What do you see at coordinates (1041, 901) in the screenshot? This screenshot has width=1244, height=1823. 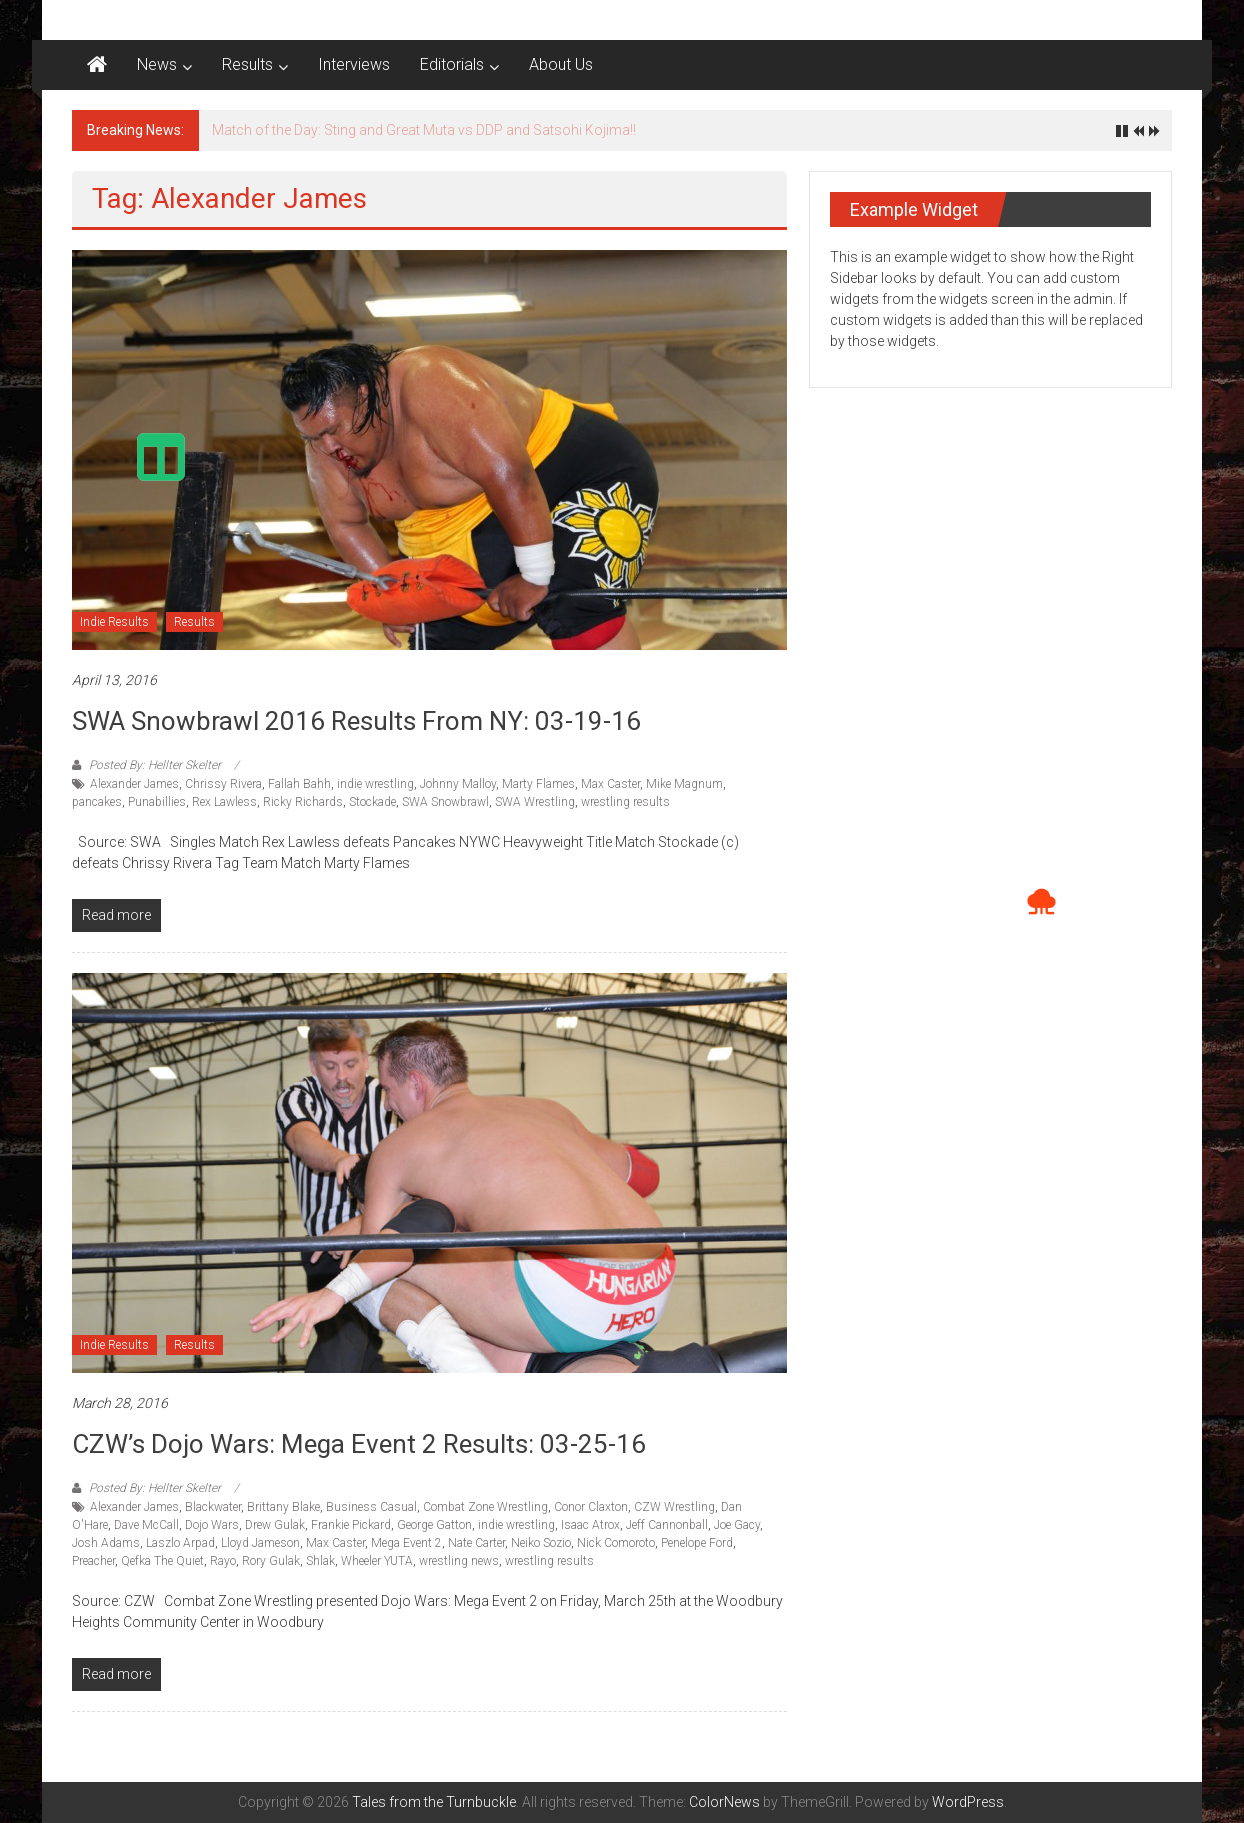 I see `access cloud computing services` at bounding box center [1041, 901].